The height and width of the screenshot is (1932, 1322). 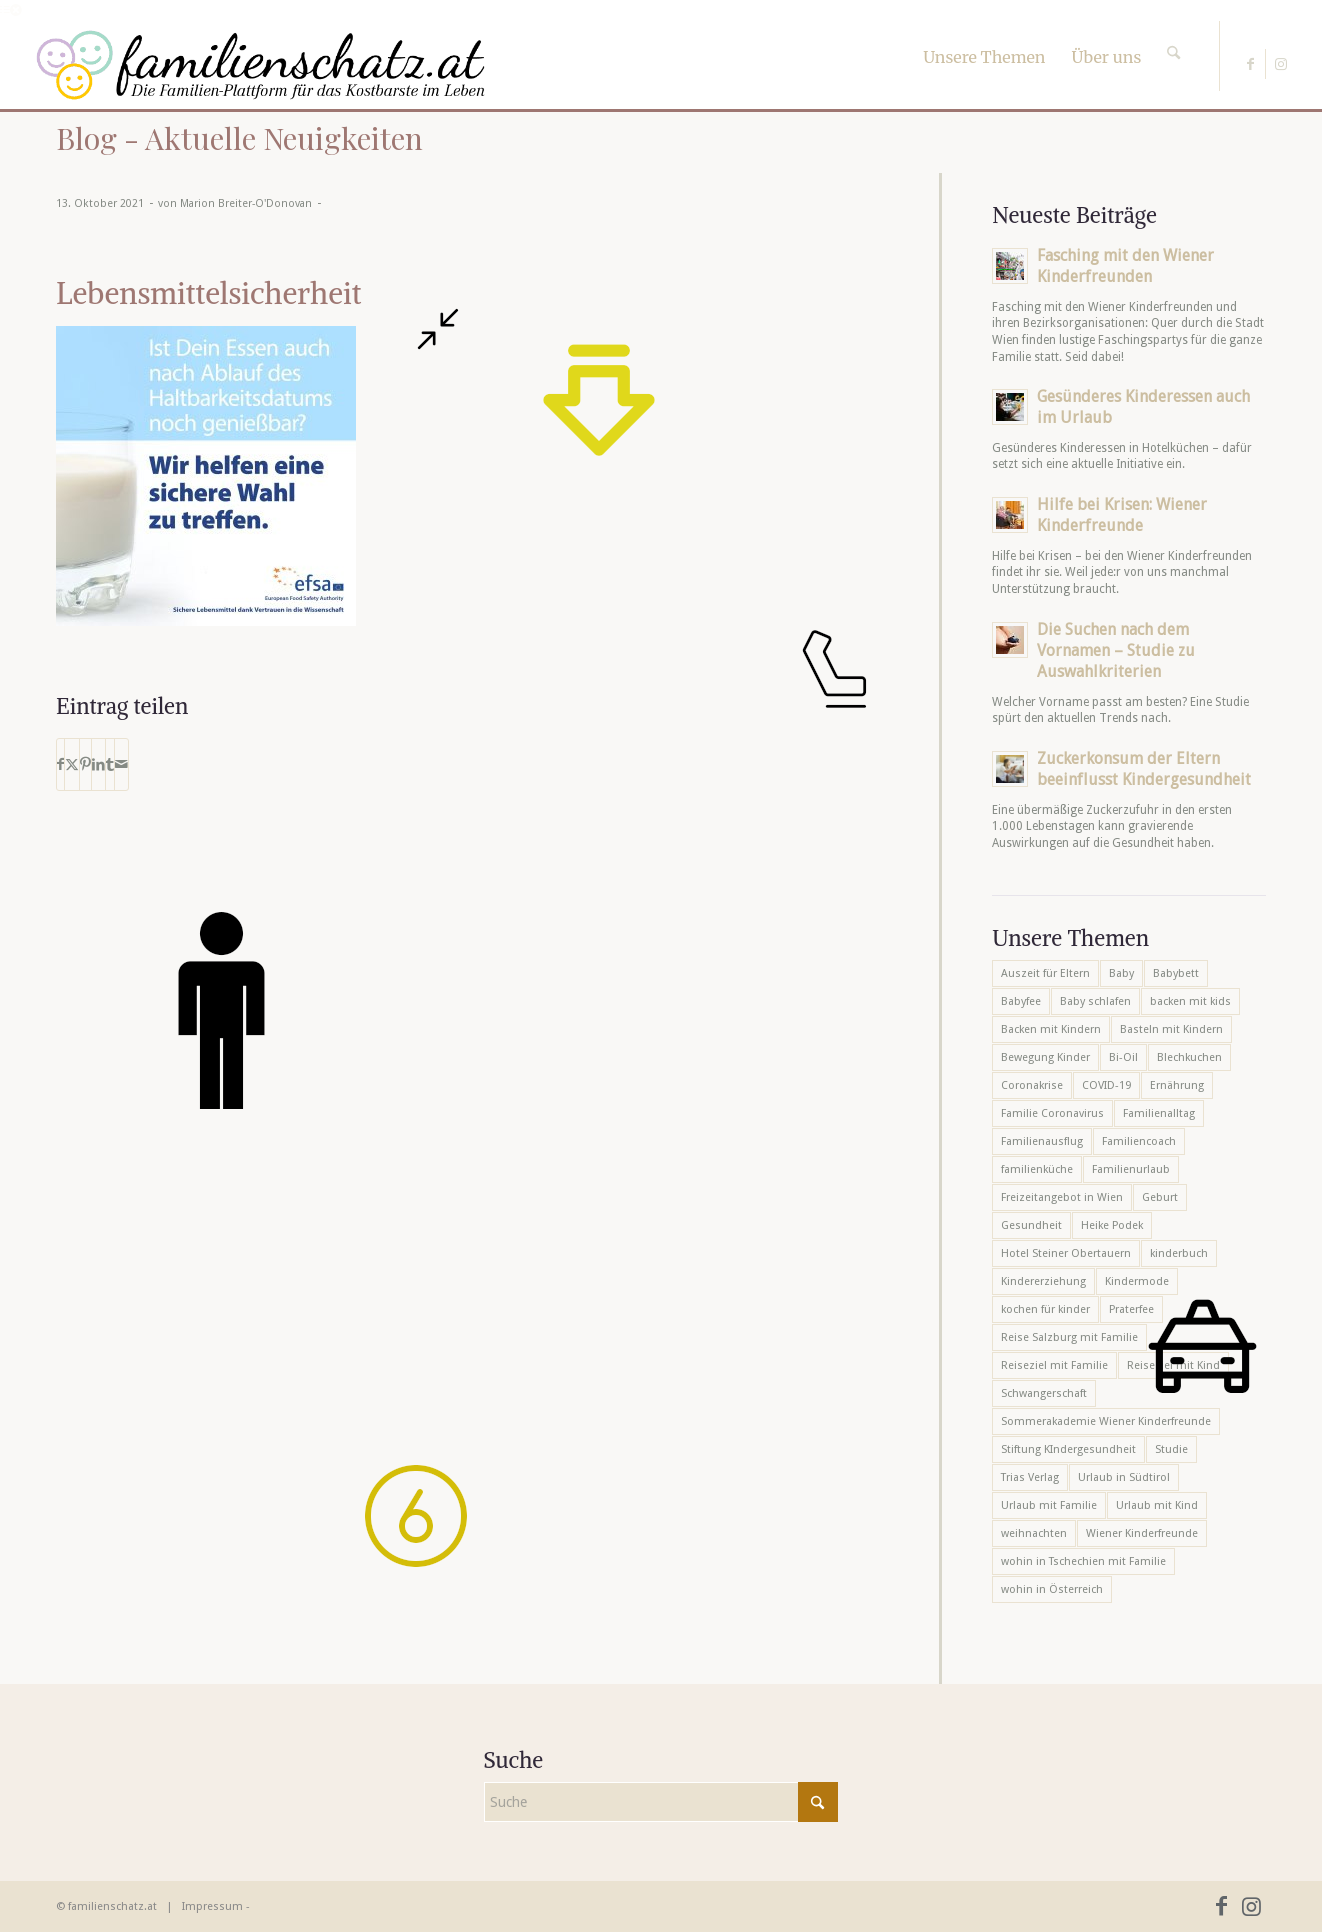 What do you see at coordinates (438, 329) in the screenshot?
I see `collapse or minimize content` at bounding box center [438, 329].